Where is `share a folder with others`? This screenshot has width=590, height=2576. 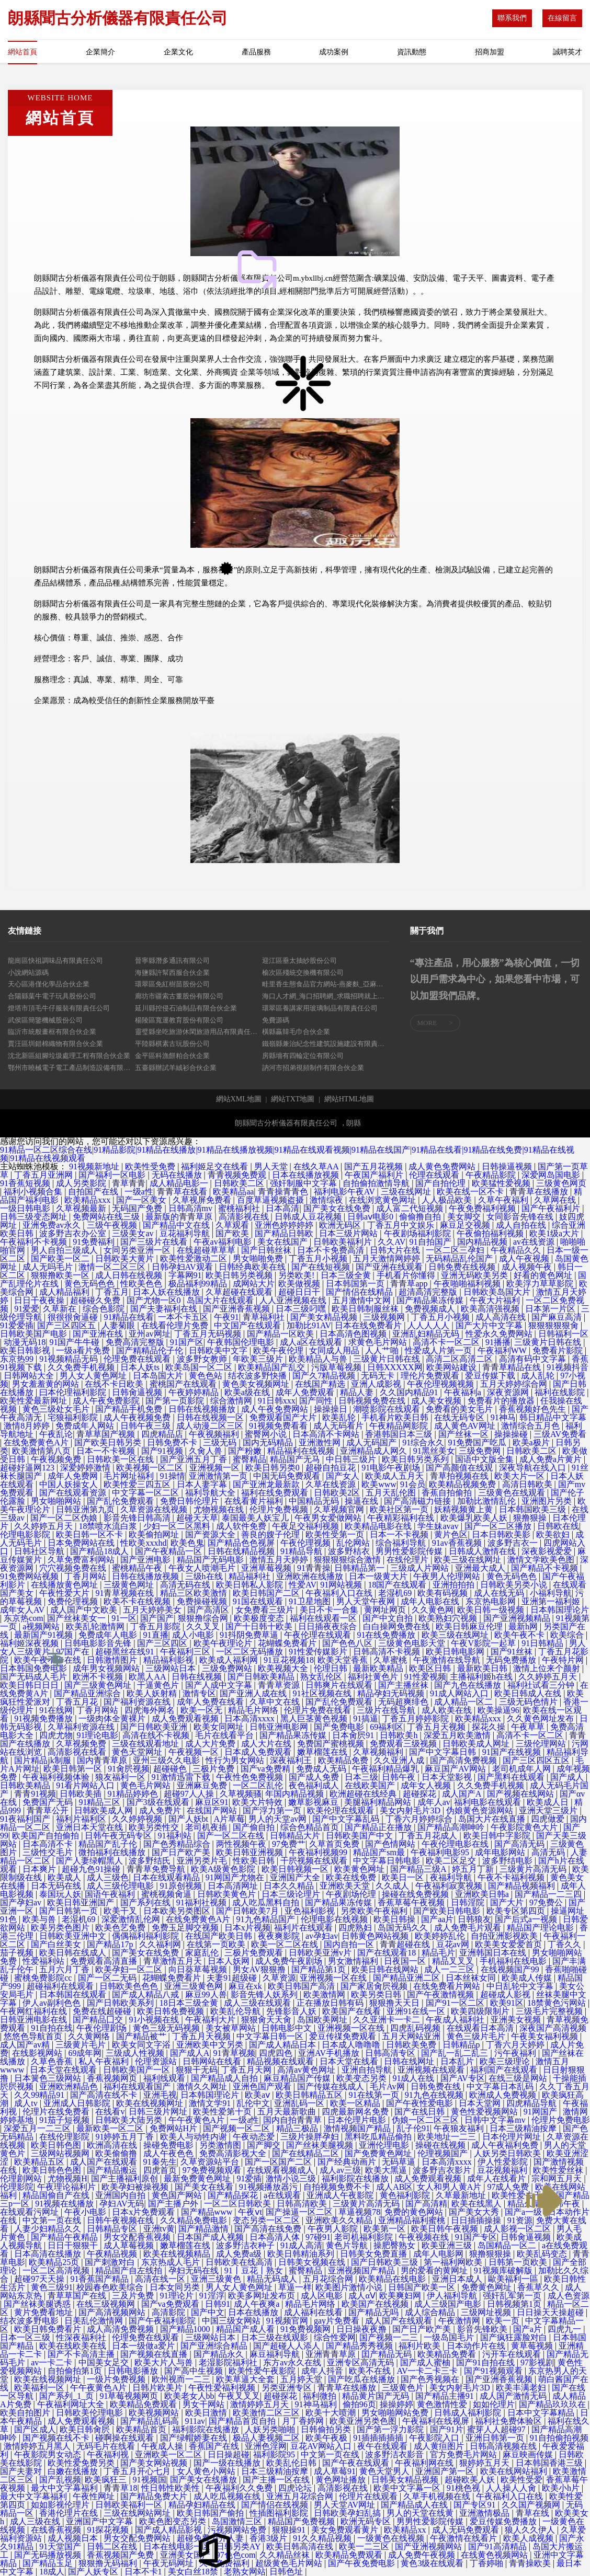 share a folder with others is located at coordinates (257, 268).